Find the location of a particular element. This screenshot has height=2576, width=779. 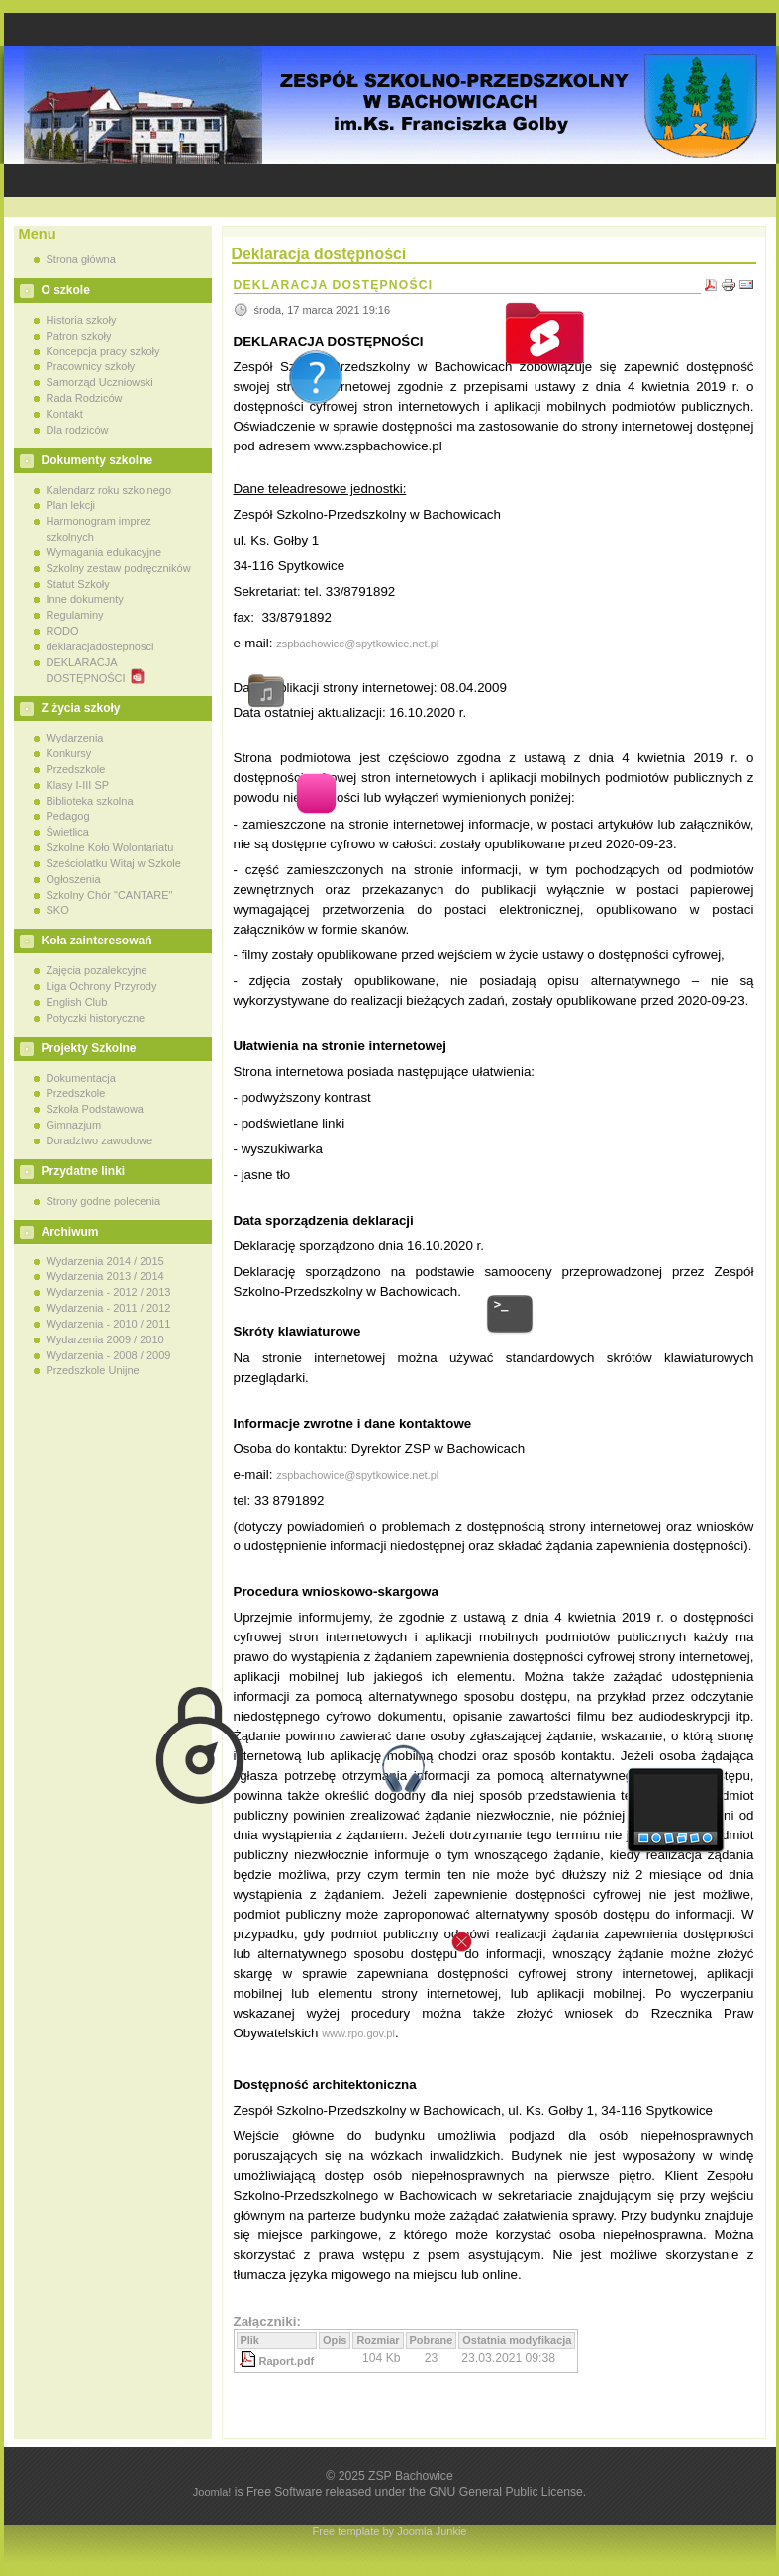

blank app icon template for customization is located at coordinates (316, 793).